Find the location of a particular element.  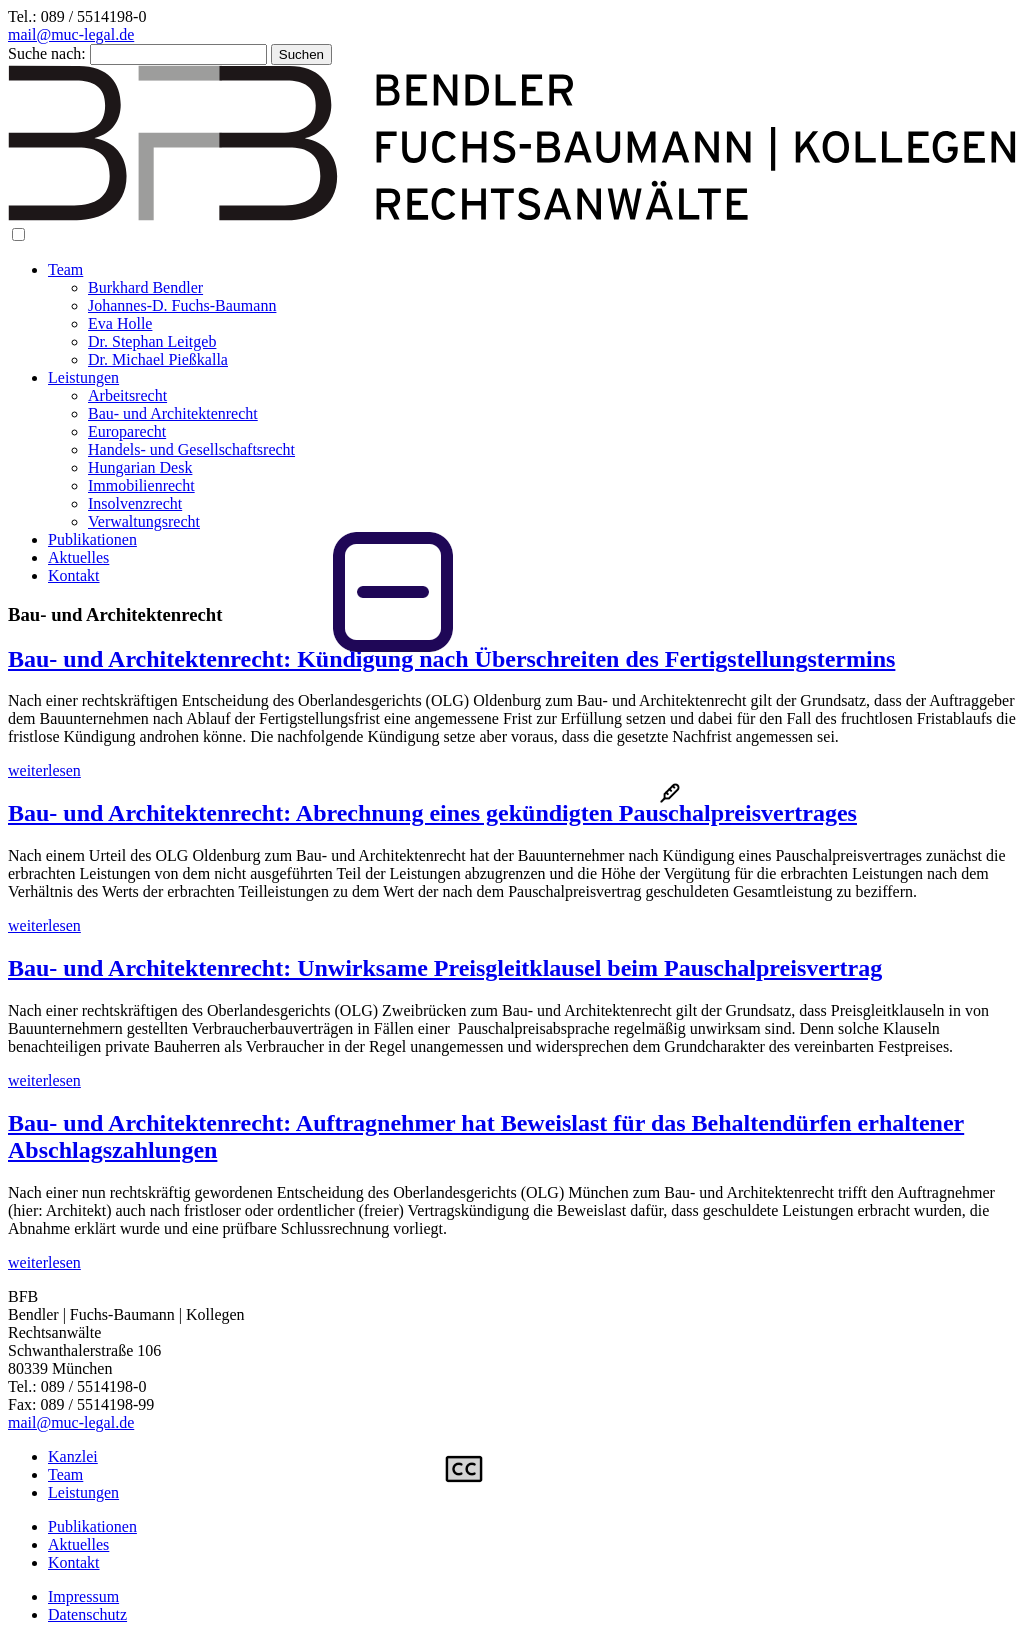

view current temperature reading is located at coordinates (670, 793).